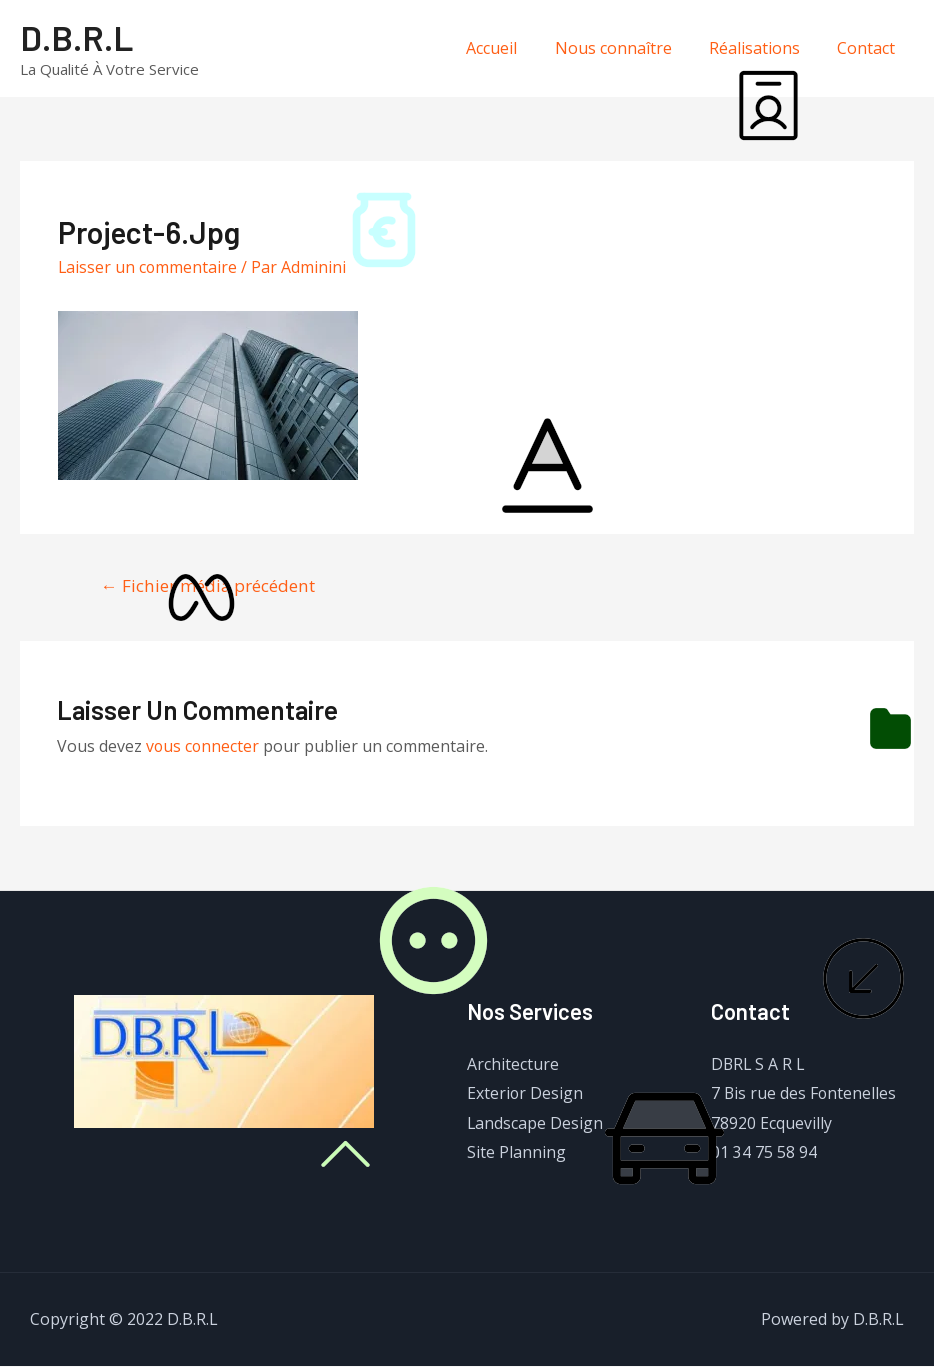  I want to click on leave a tip or donation in euros, so click(384, 228).